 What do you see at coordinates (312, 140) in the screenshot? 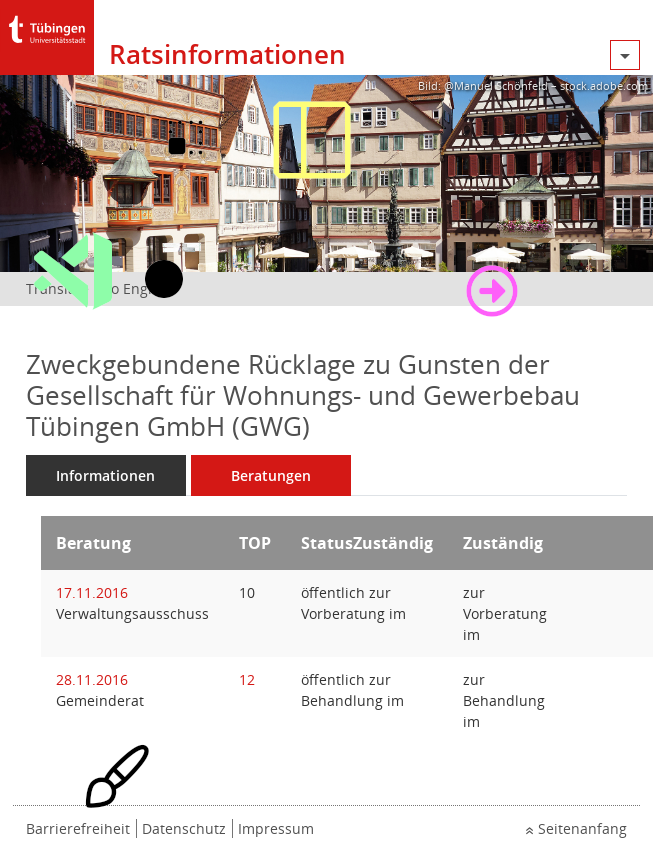
I see `hide the left sidebar panel` at bounding box center [312, 140].